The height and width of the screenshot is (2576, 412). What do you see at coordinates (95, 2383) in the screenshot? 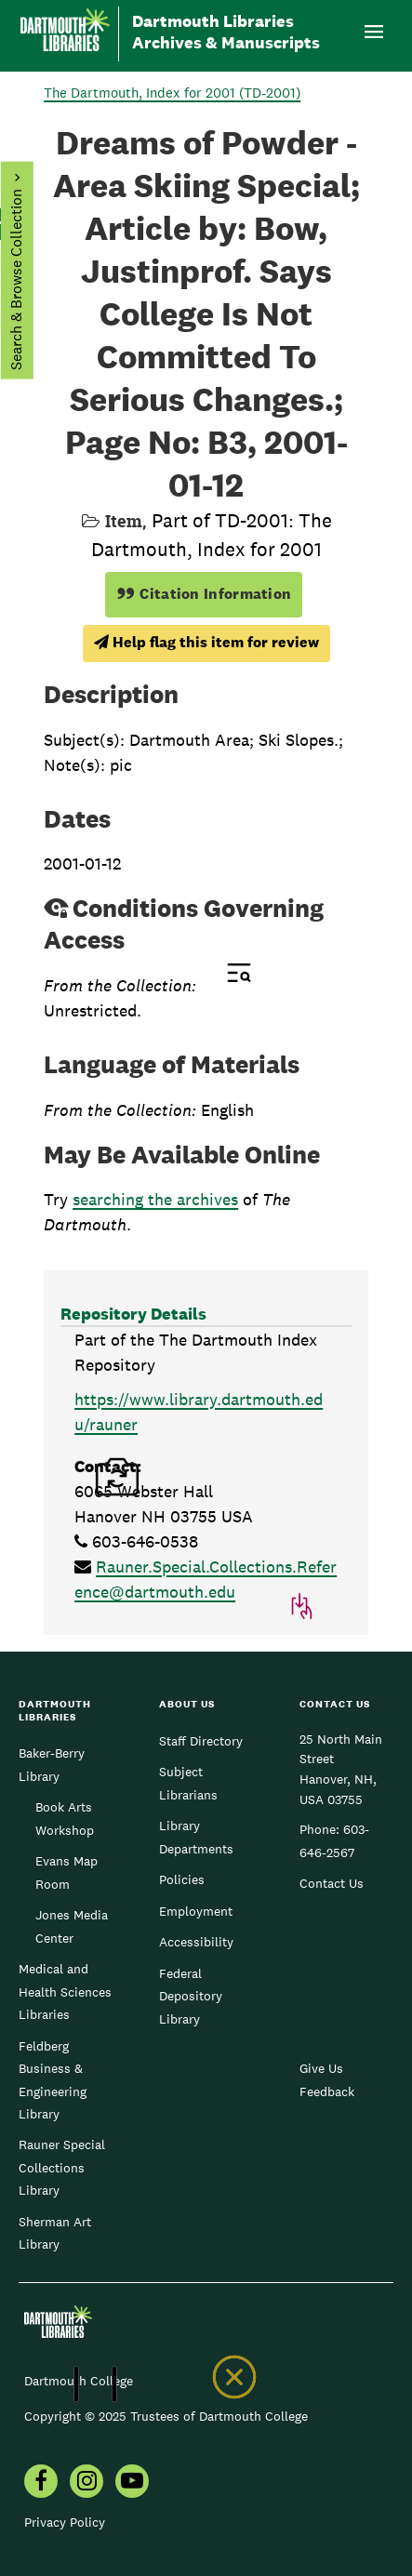
I see `indicates a lane or column divider` at bounding box center [95, 2383].